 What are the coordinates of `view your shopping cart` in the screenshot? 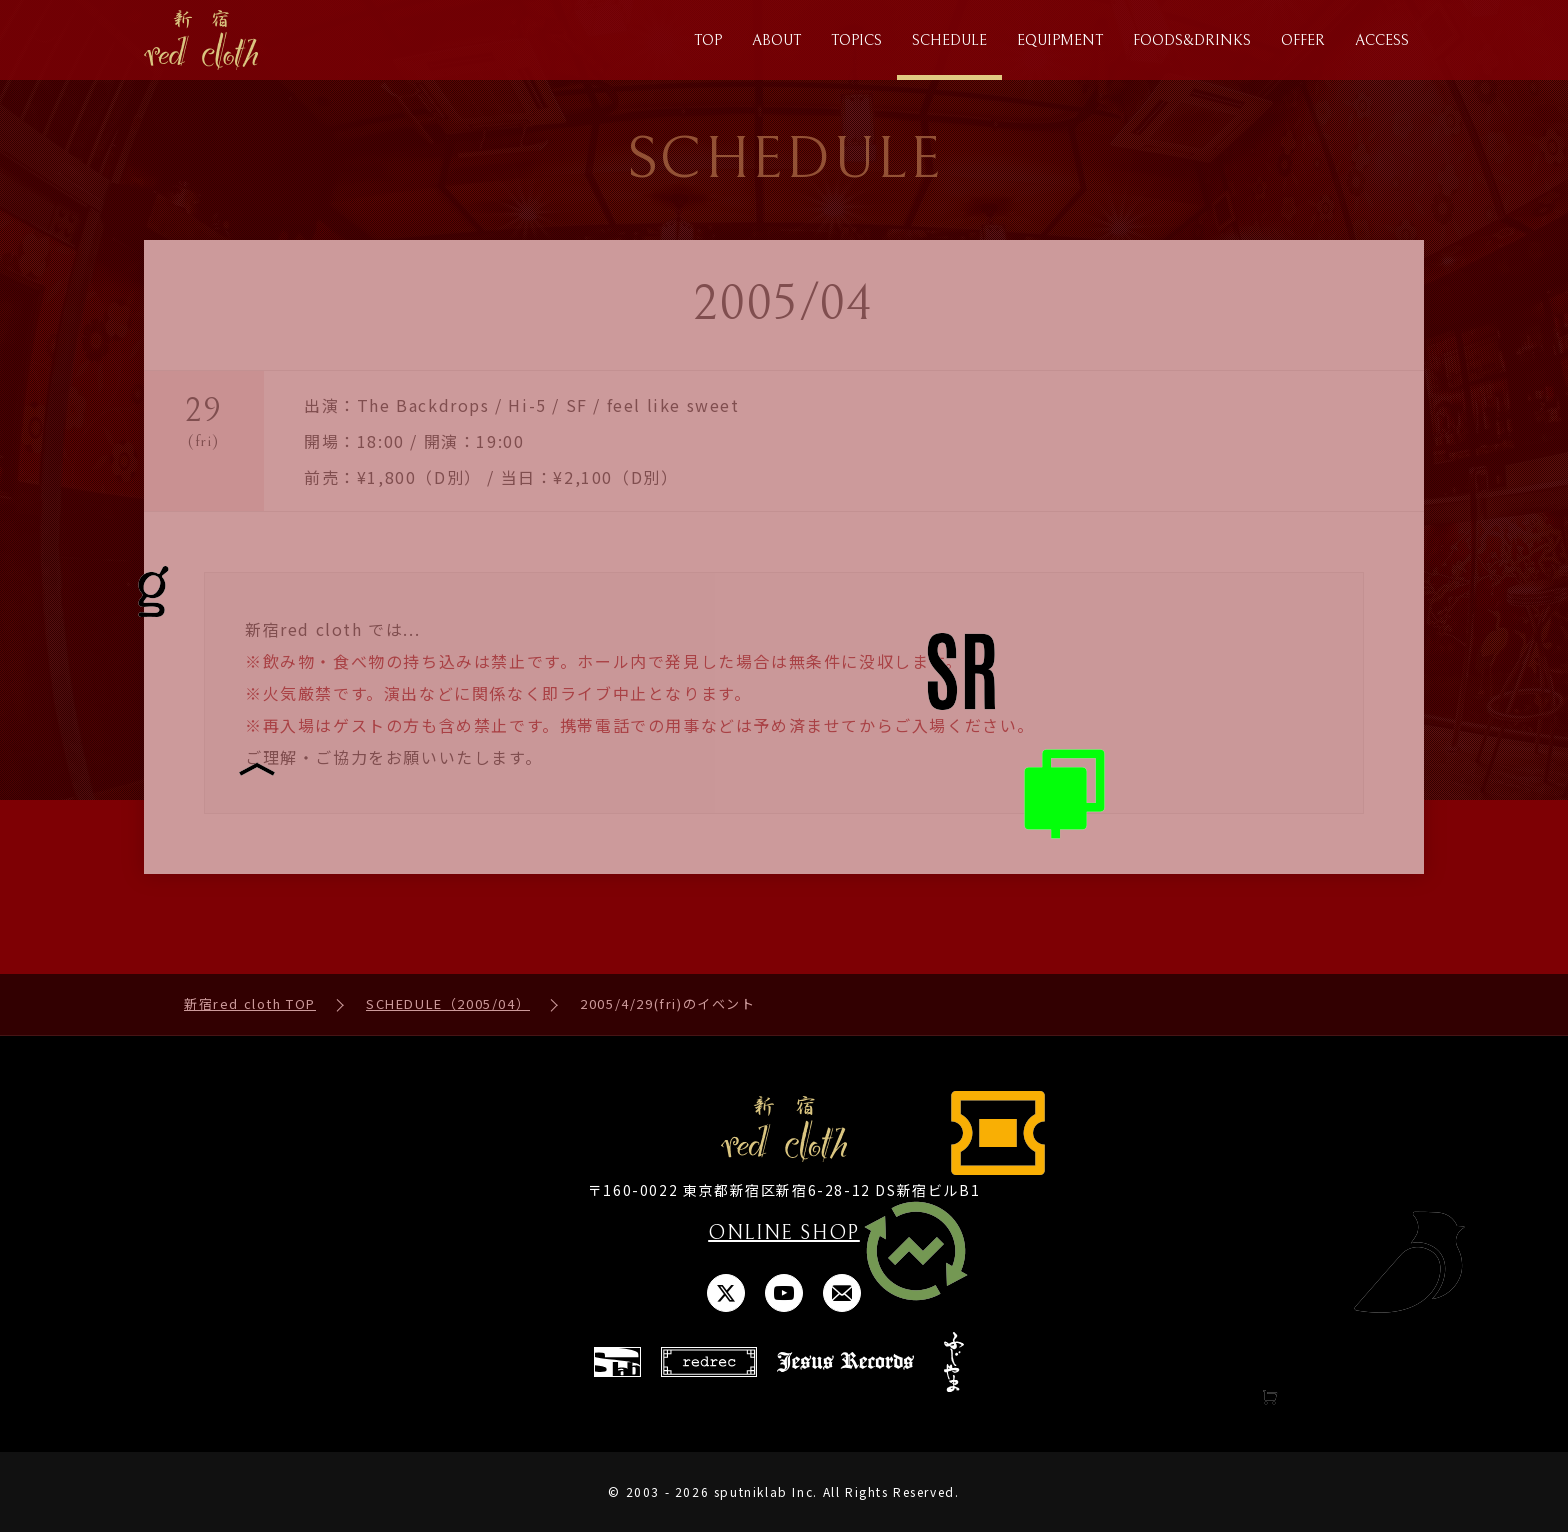 It's located at (1270, 1397).